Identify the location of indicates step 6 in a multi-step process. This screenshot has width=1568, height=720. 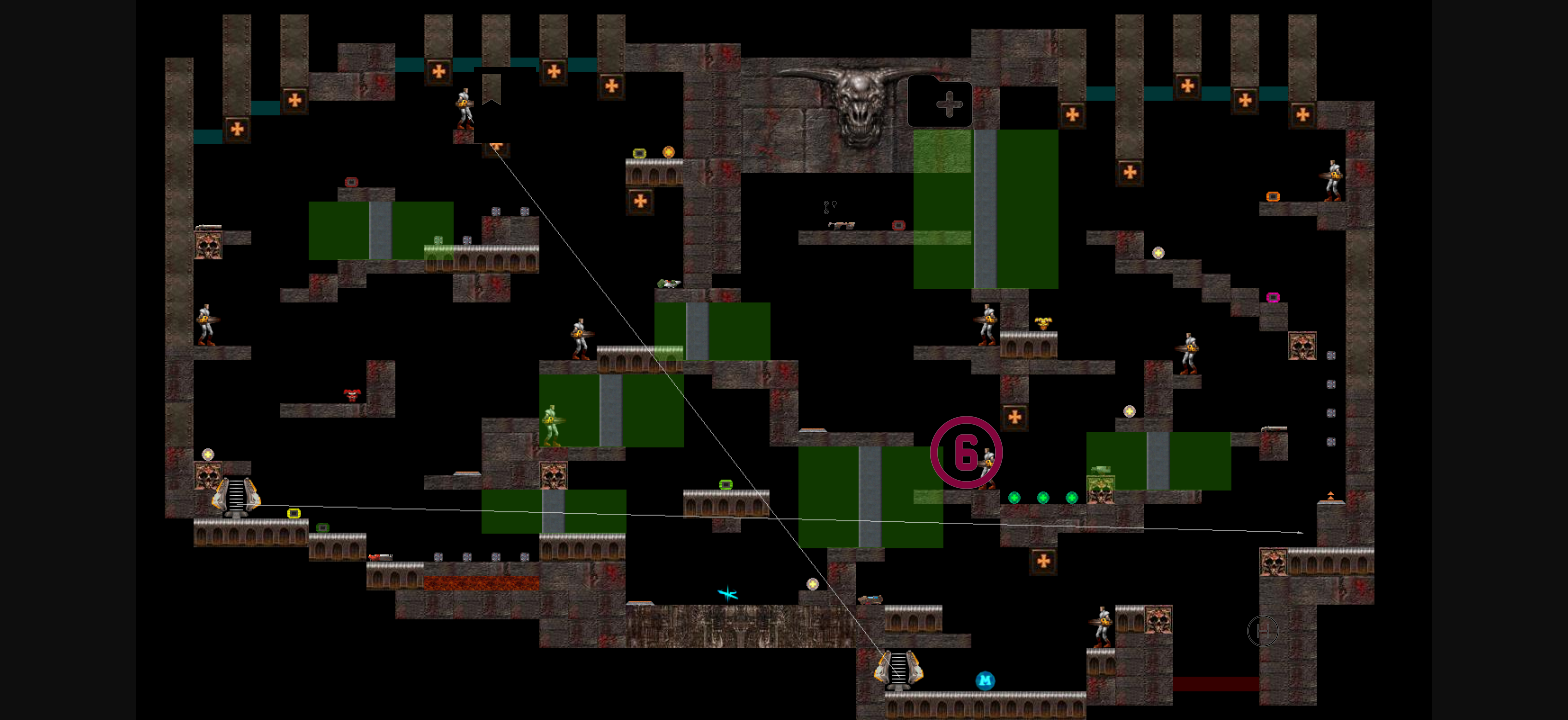
(966, 452).